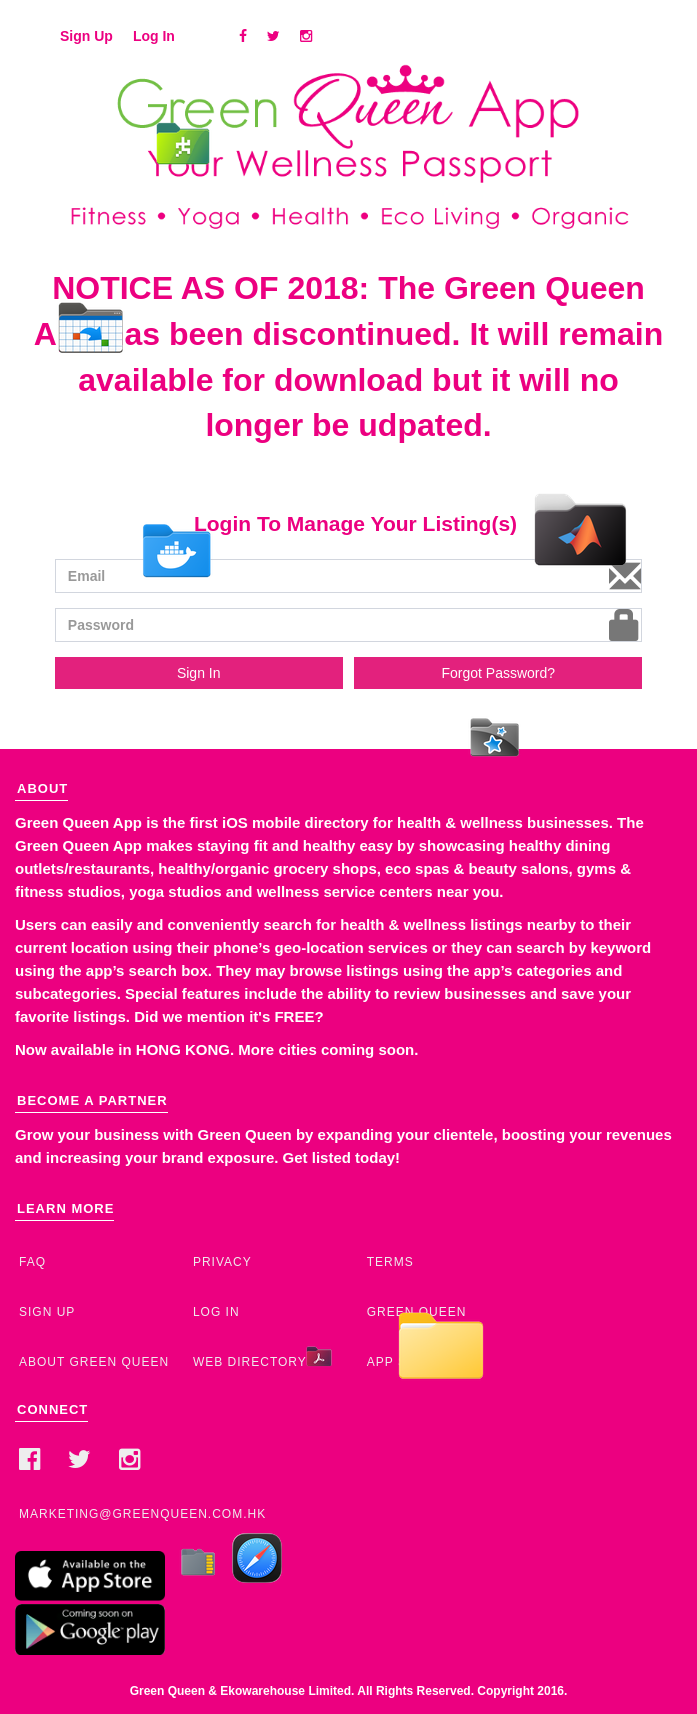 This screenshot has width=697, height=1714. Describe the element at coordinates (257, 1558) in the screenshot. I see `open Safari web browser` at that location.